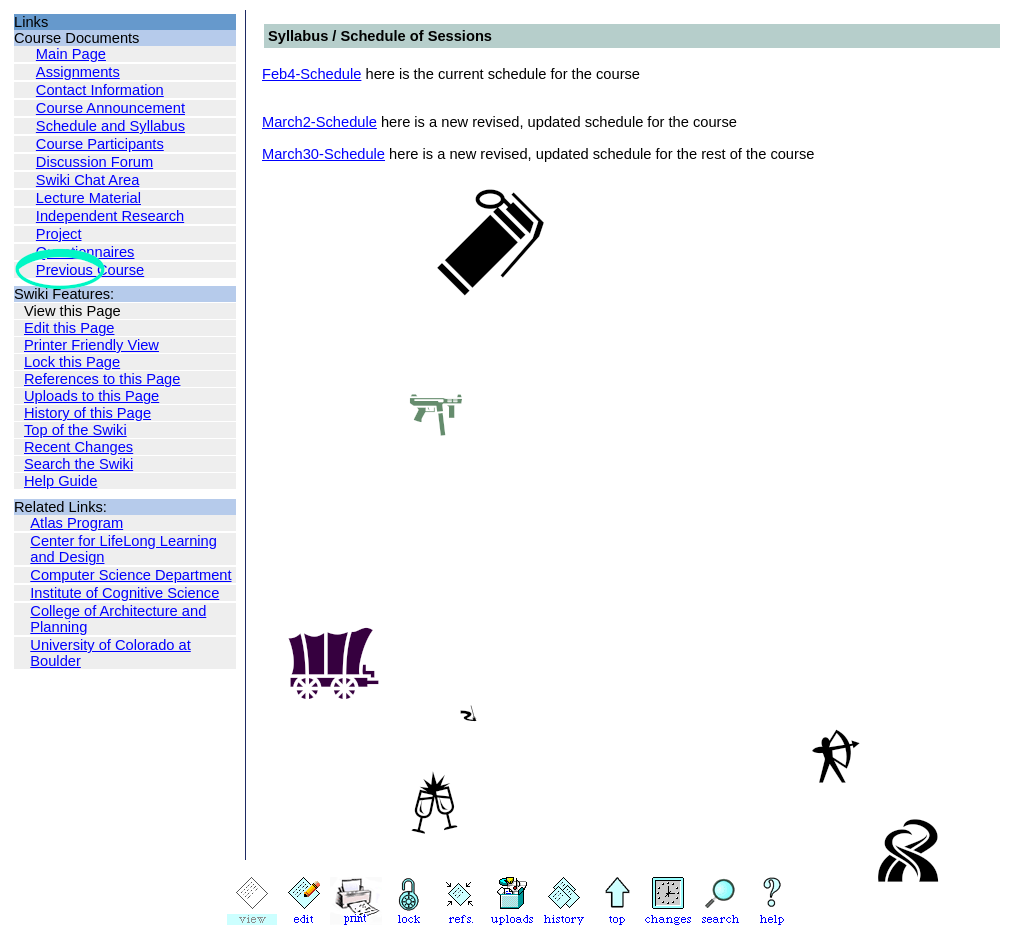  I want to click on select submachine gun weapon in game inventory, so click(436, 415).